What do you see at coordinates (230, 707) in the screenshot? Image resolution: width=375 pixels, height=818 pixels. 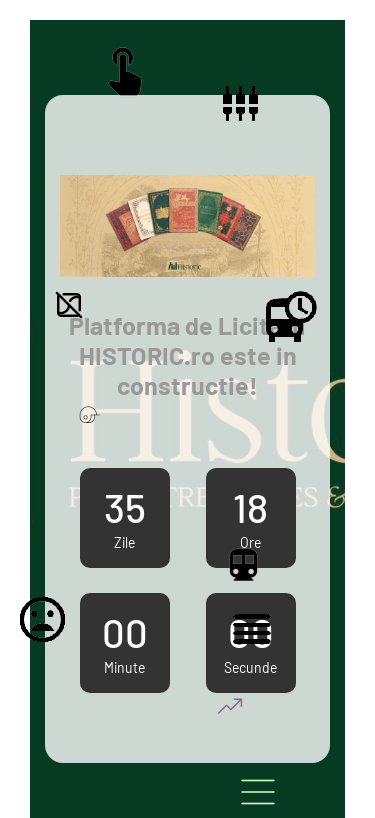 I see `view trending or popular content` at bounding box center [230, 707].